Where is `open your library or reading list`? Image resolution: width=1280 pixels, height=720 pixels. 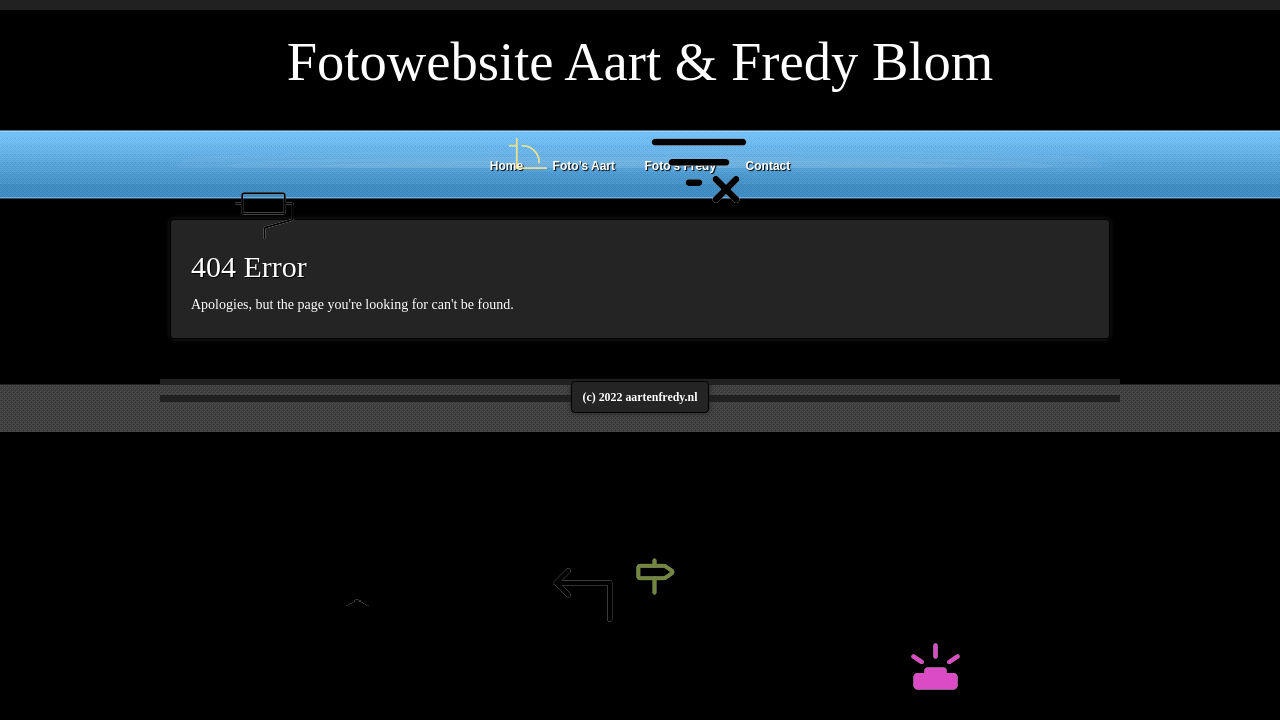
open your library or reading list is located at coordinates (373, 606).